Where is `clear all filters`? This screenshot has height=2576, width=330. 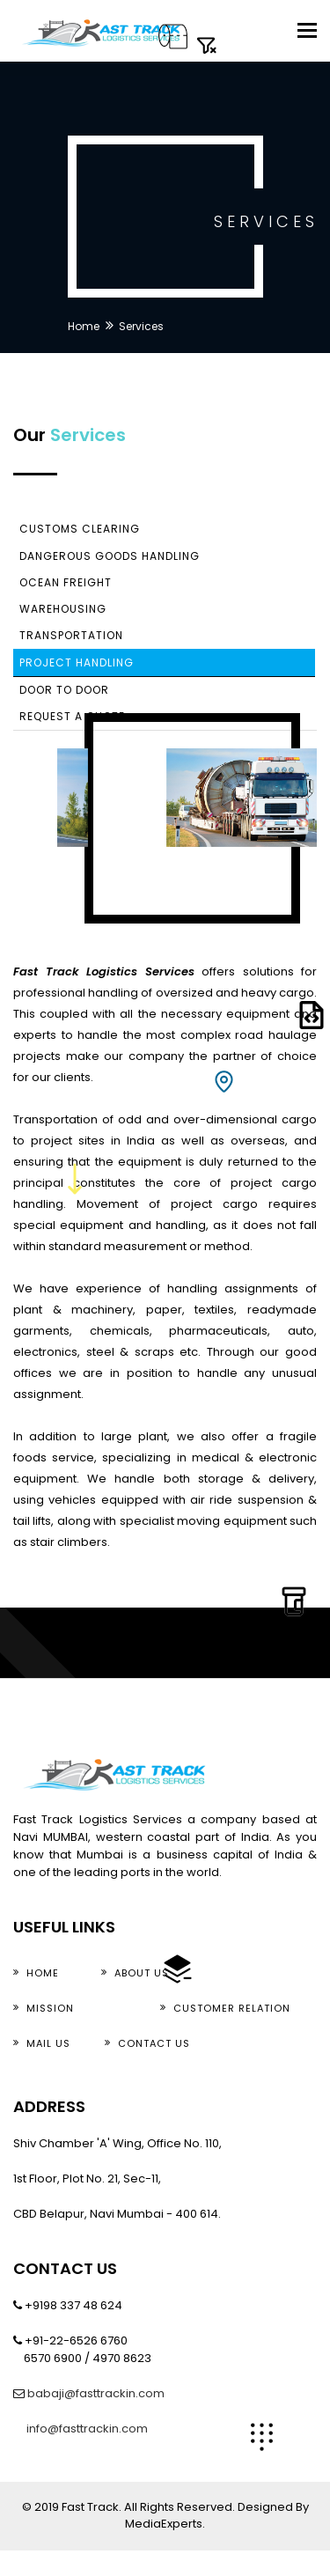
clear all filters is located at coordinates (206, 45).